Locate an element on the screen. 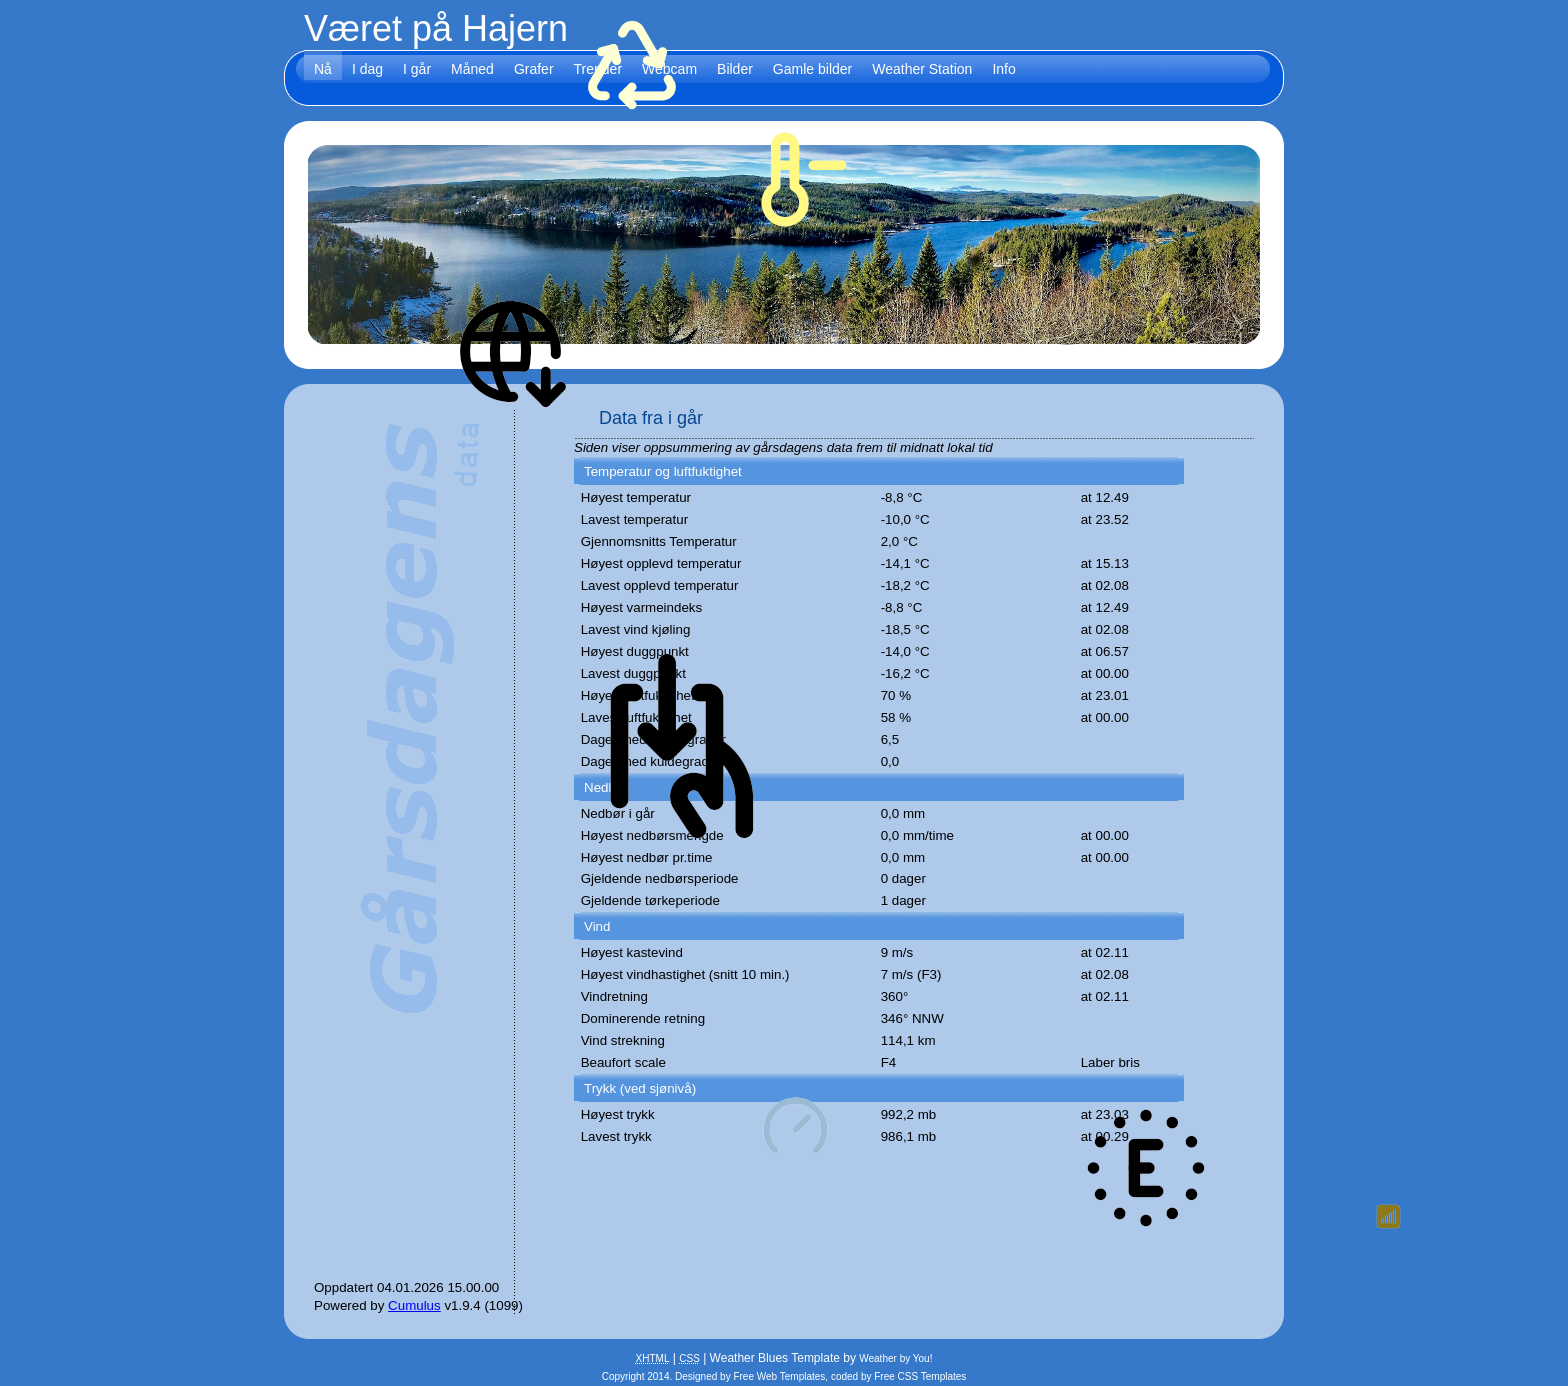  withdraw funds or cash out is located at coordinates (673, 746).